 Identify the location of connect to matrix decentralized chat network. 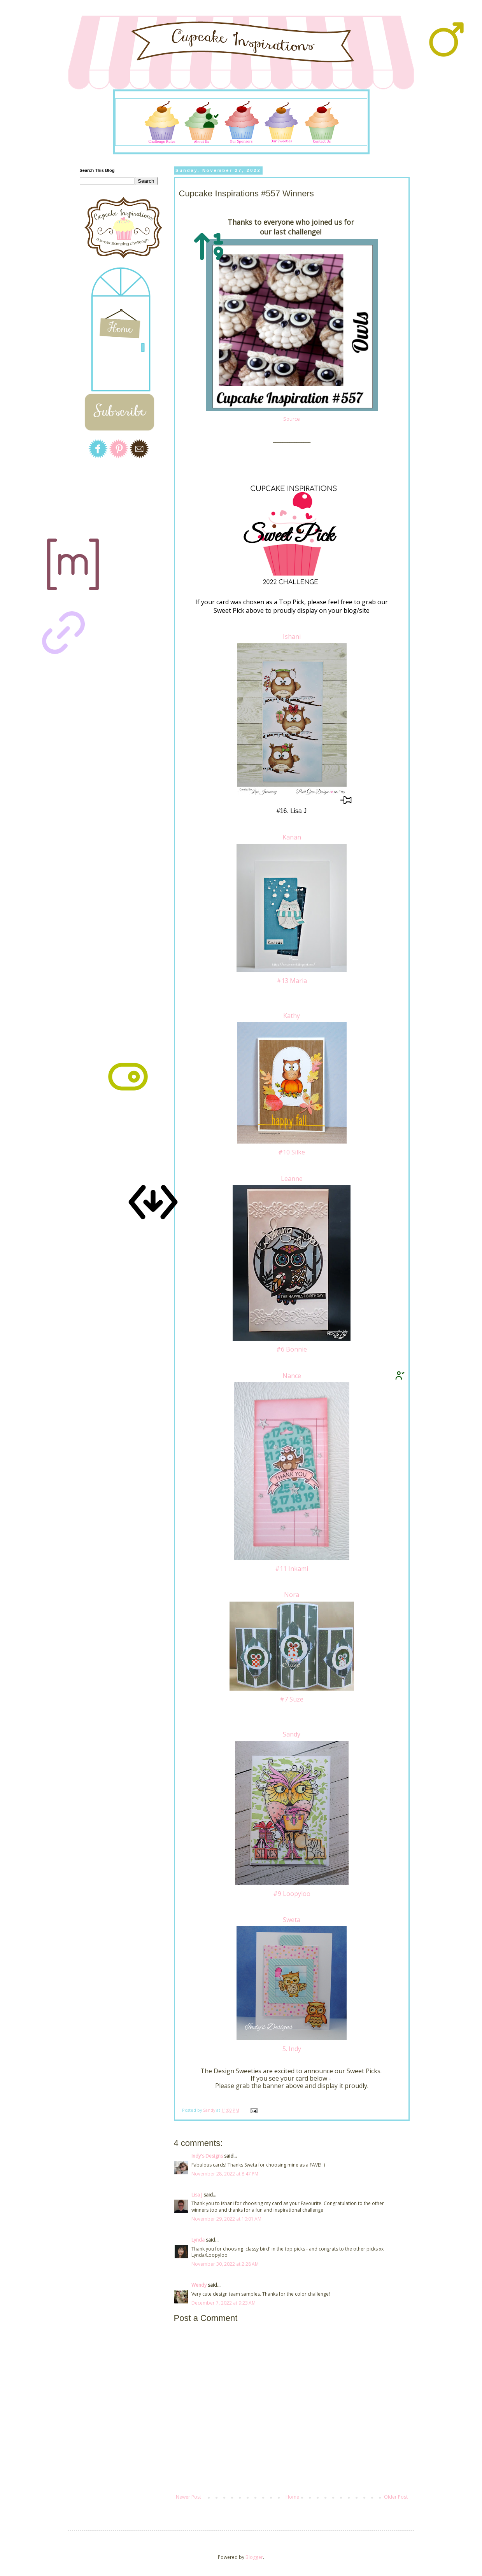
(73, 564).